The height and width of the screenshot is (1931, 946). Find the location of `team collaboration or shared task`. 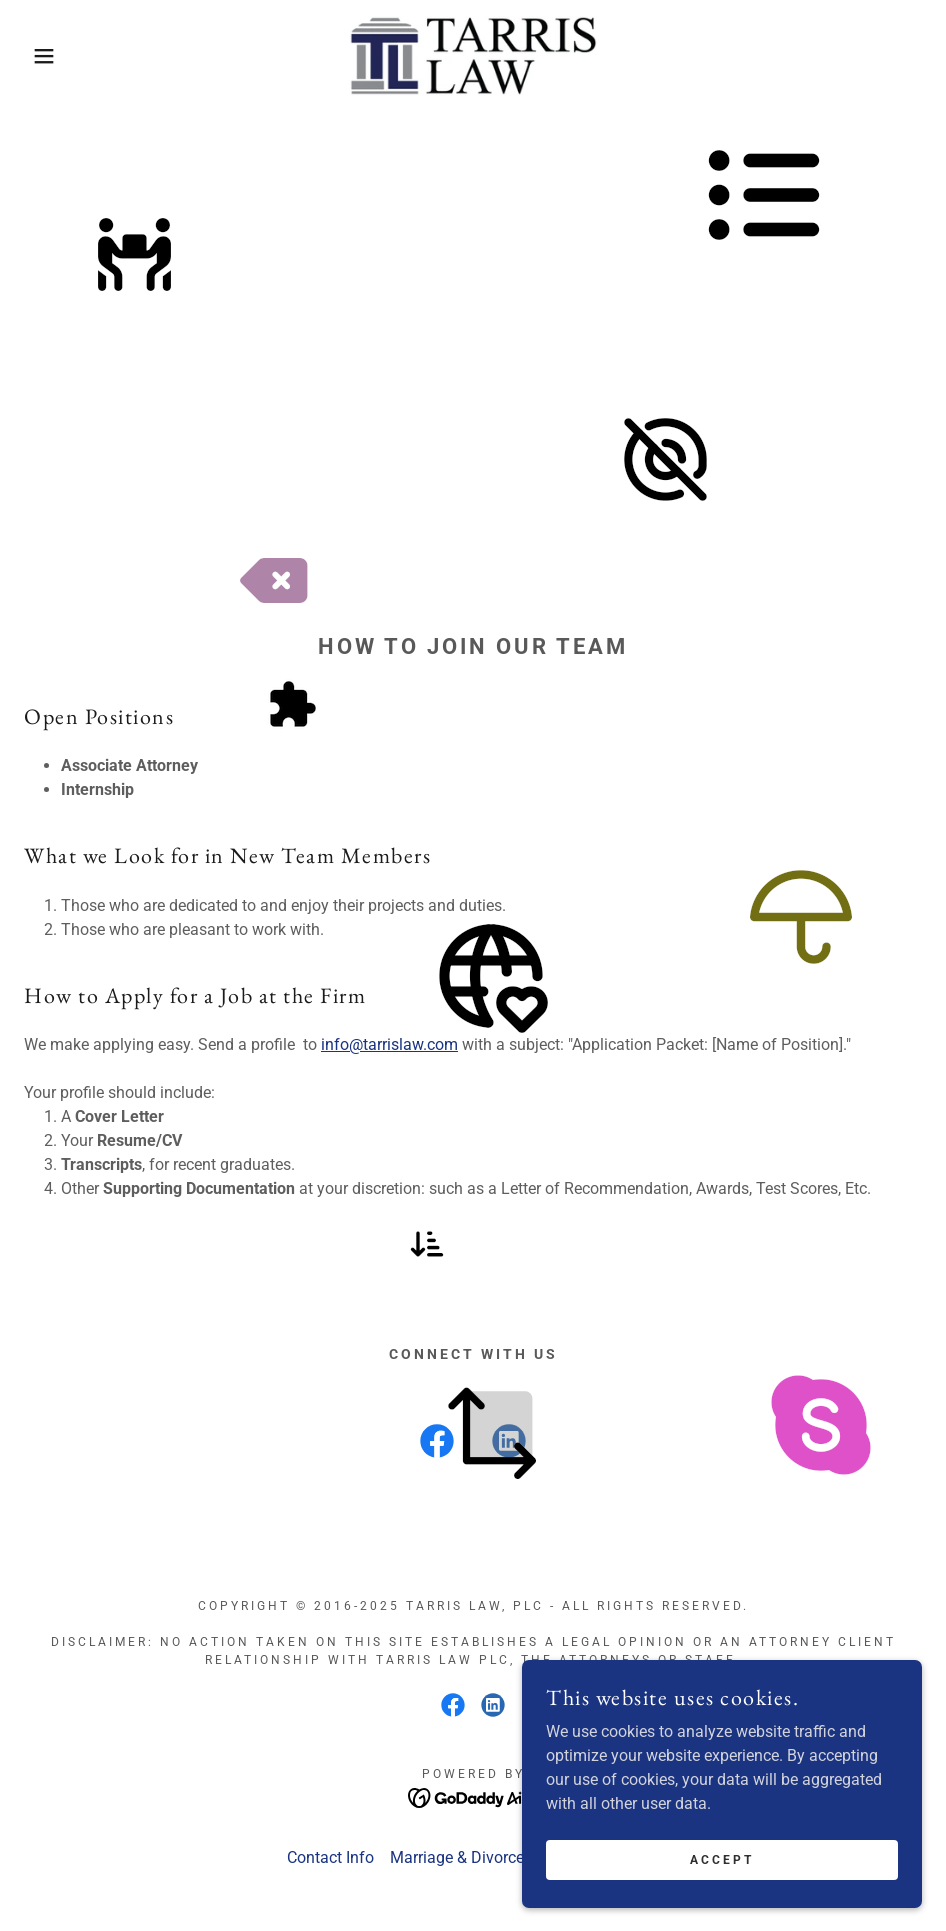

team collaboration or shared task is located at coordinates (134, 254).